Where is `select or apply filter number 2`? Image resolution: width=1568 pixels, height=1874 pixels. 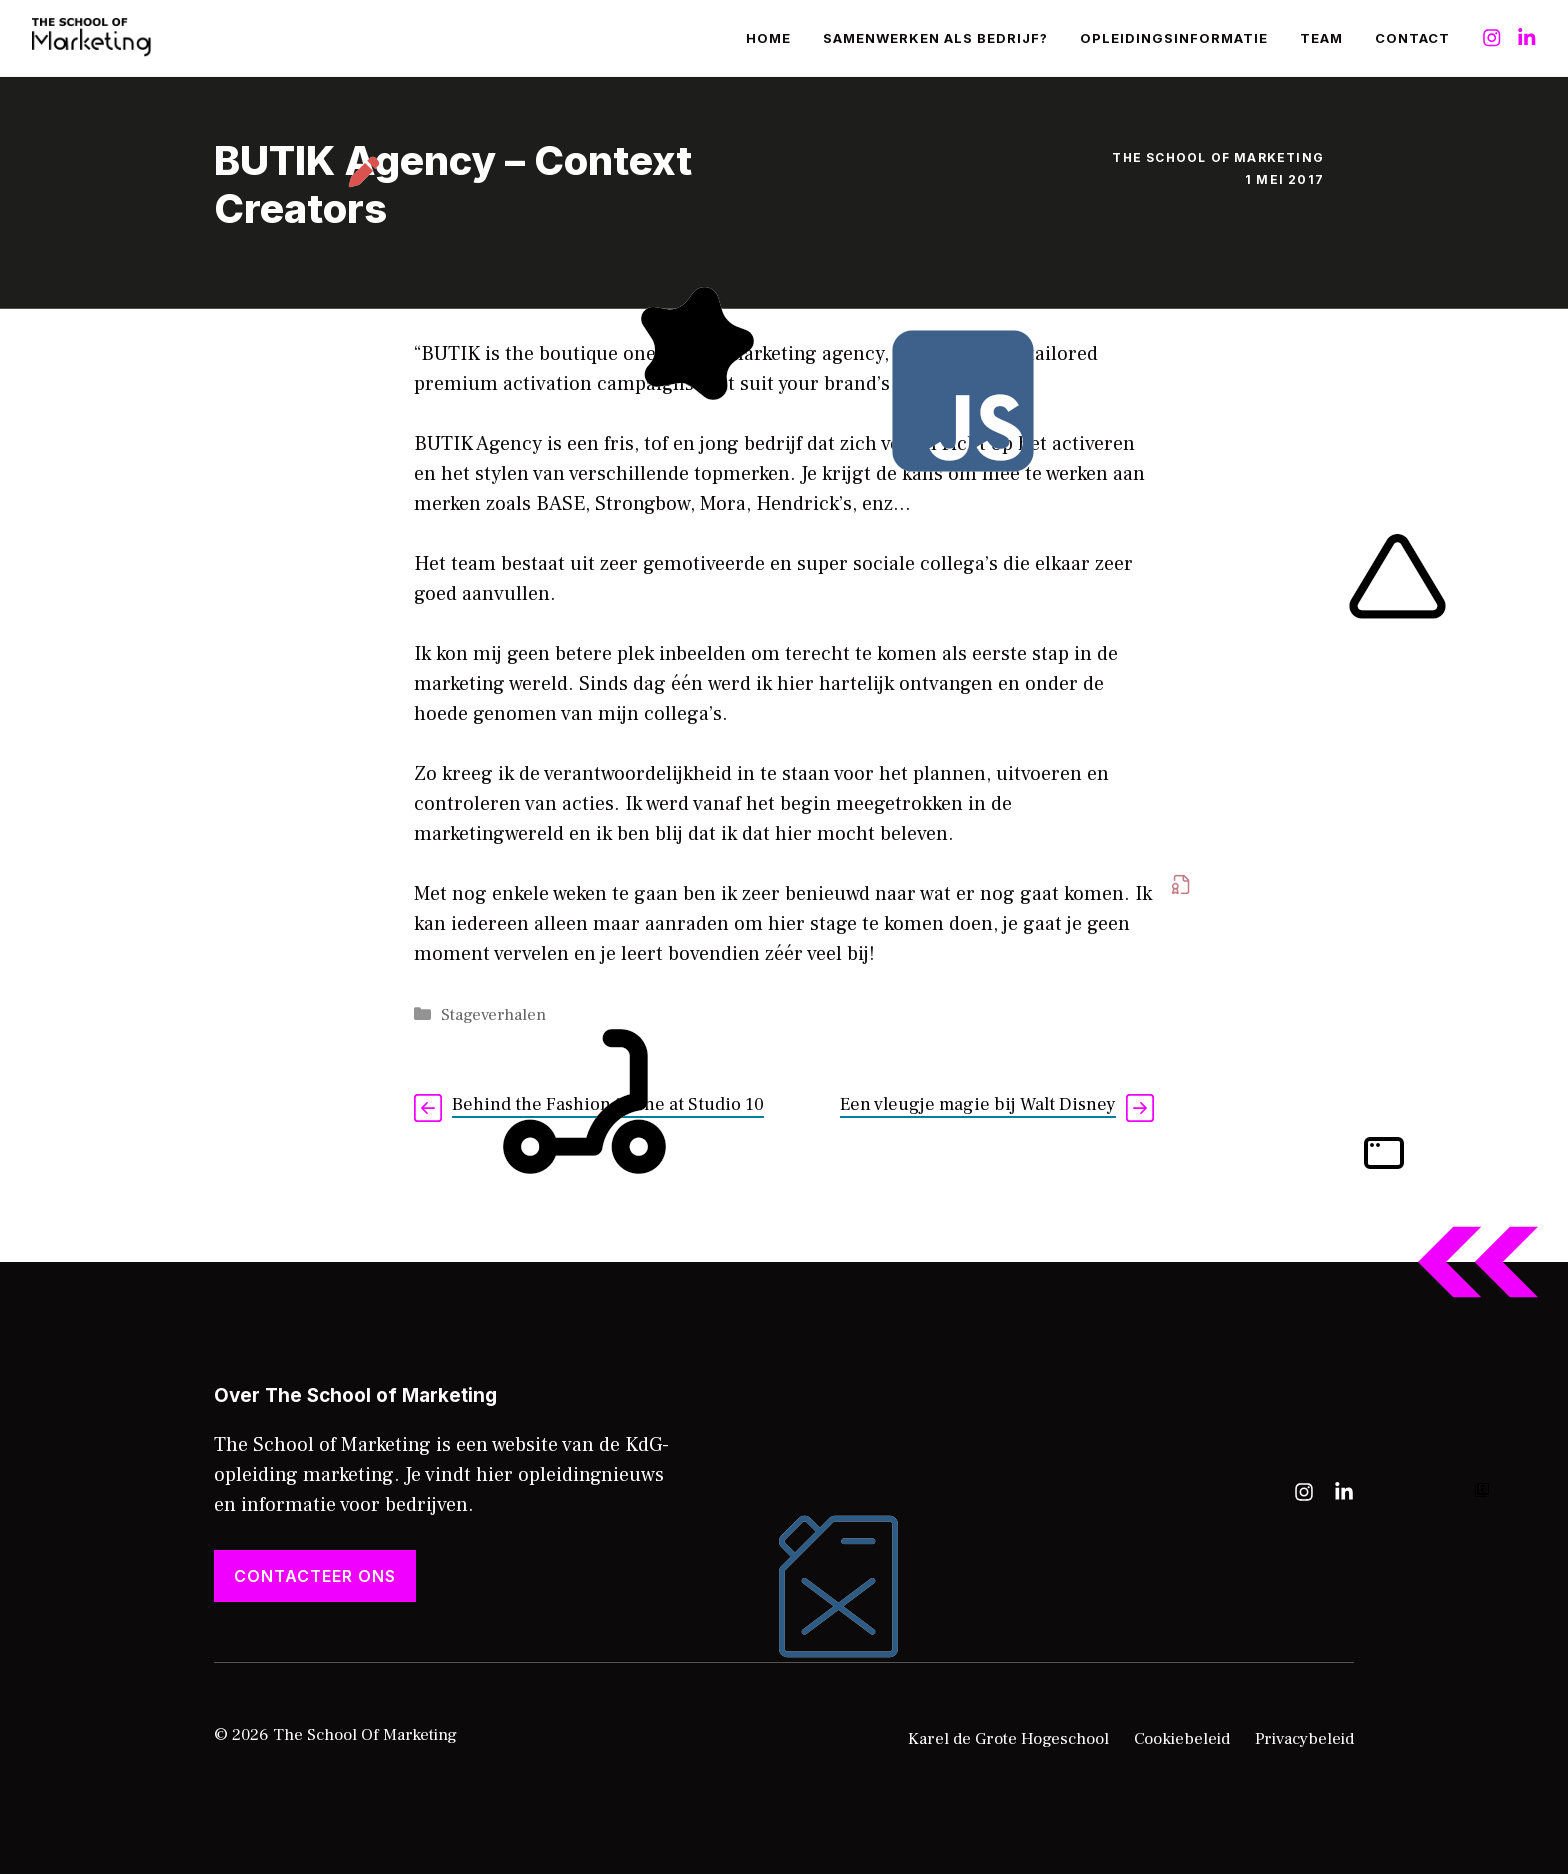
select or apply filter number 2 is located at coordinates (1482, 1490).